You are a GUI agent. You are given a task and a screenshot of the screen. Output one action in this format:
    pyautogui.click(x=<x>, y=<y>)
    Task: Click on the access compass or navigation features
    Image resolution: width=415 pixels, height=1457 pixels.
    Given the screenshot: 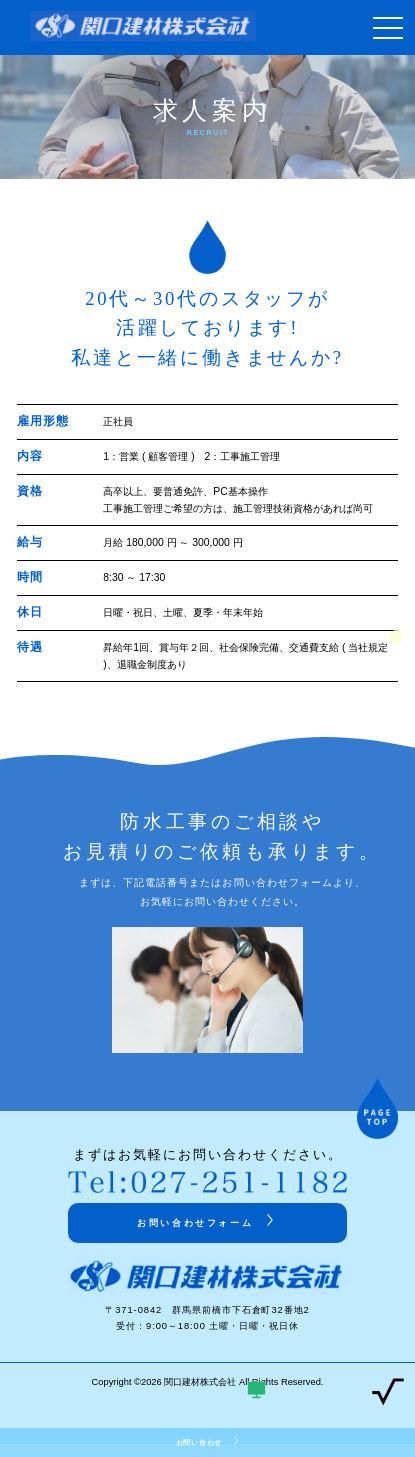 What is the action you would take?
    pyautogui.click(x=396, y=637)
    